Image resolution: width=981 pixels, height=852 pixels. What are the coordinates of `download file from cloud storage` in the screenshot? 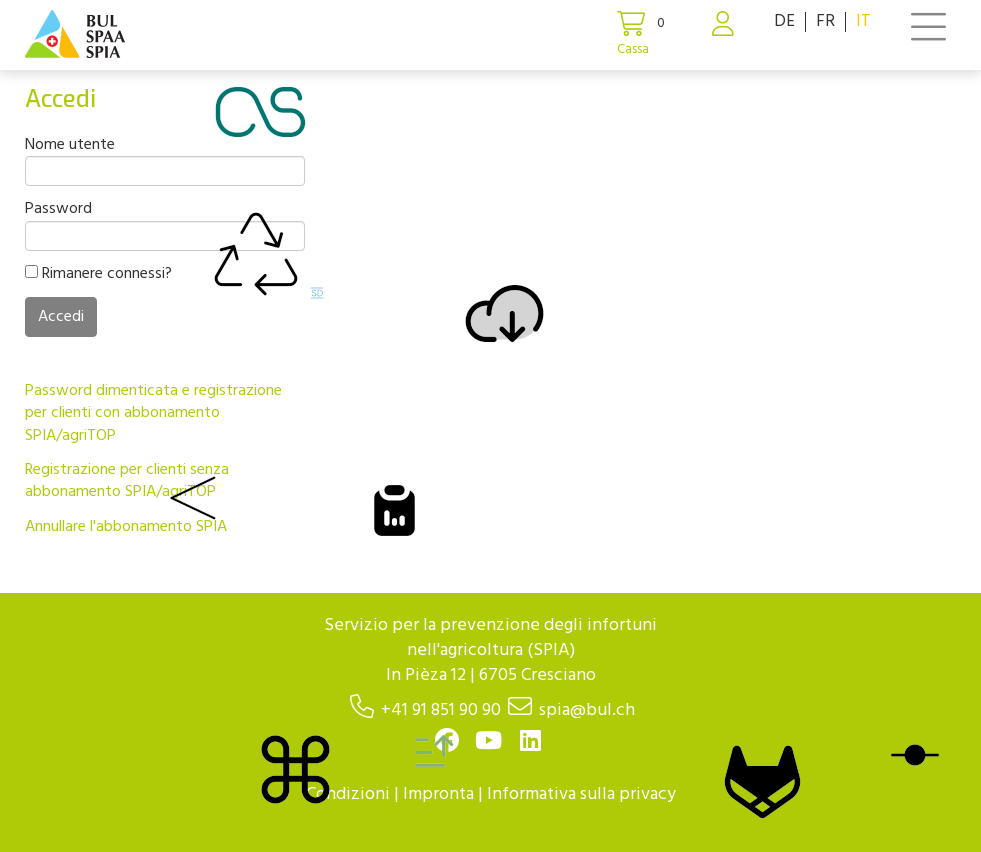 It's located at (504, 313).